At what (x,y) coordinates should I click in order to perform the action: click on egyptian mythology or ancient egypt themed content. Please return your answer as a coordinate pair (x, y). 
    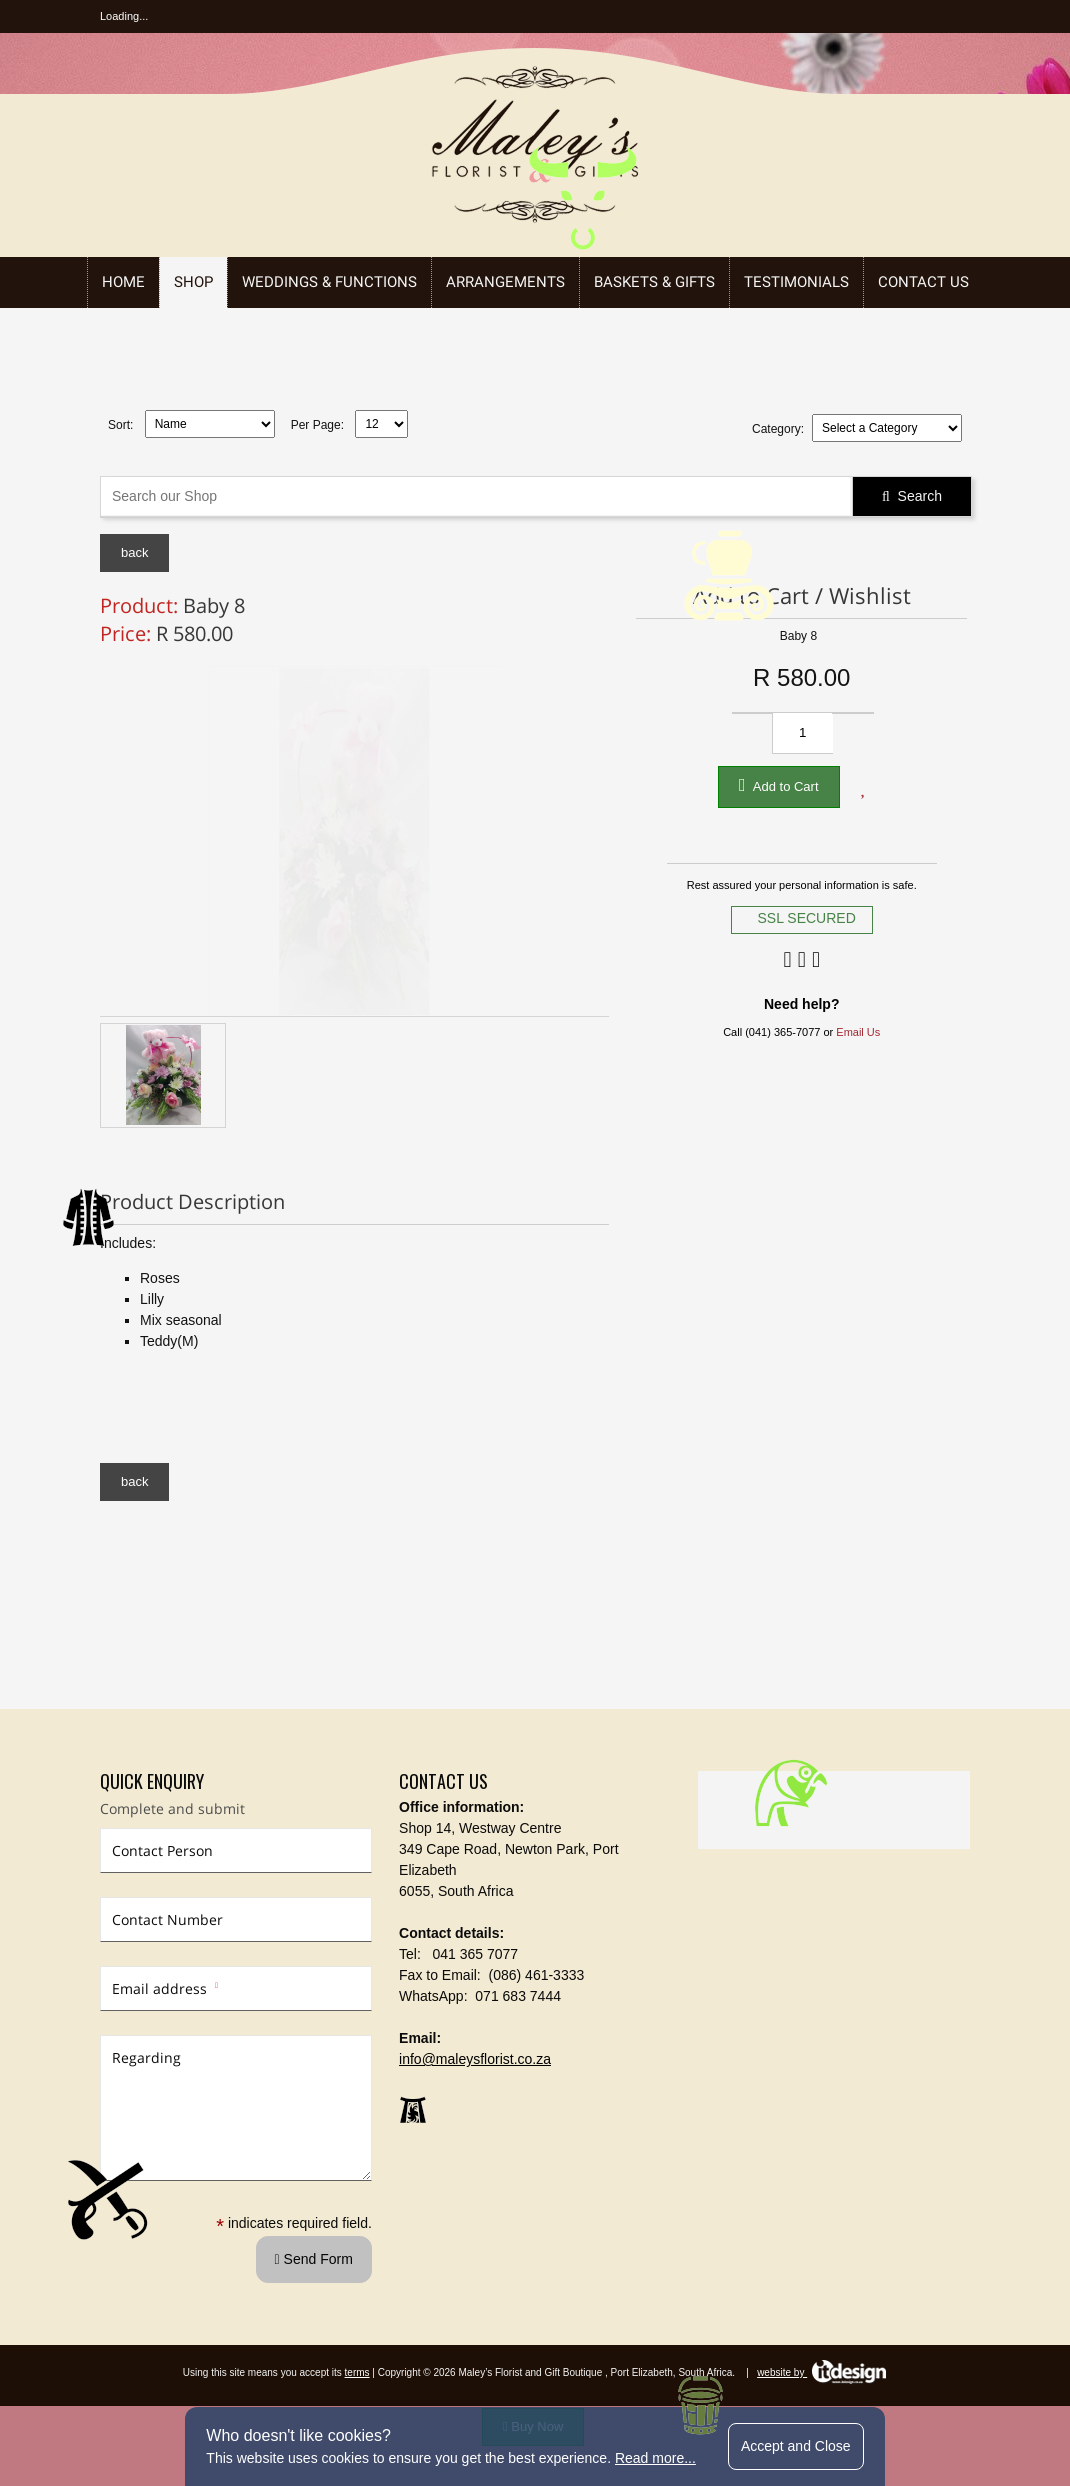
    Looking at the image, I should click on (791, 1793).